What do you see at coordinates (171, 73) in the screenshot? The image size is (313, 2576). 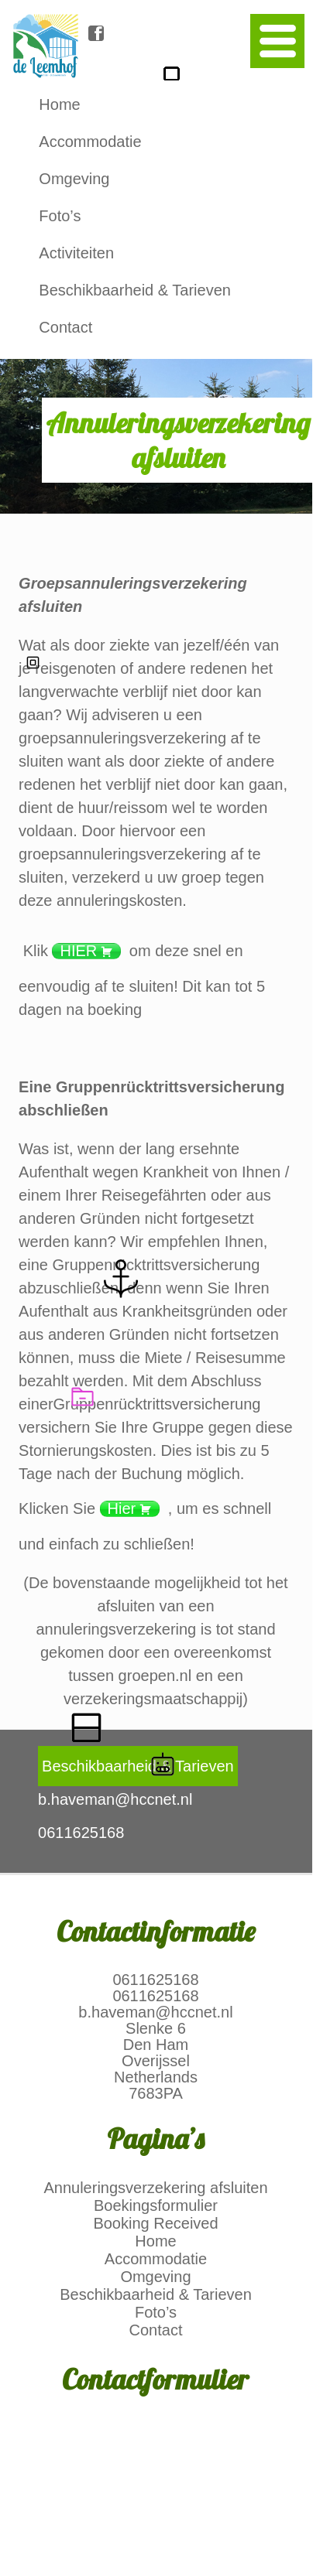 I see `crop image to 3:2 aspect ratio` at bounding box center [171, 73].